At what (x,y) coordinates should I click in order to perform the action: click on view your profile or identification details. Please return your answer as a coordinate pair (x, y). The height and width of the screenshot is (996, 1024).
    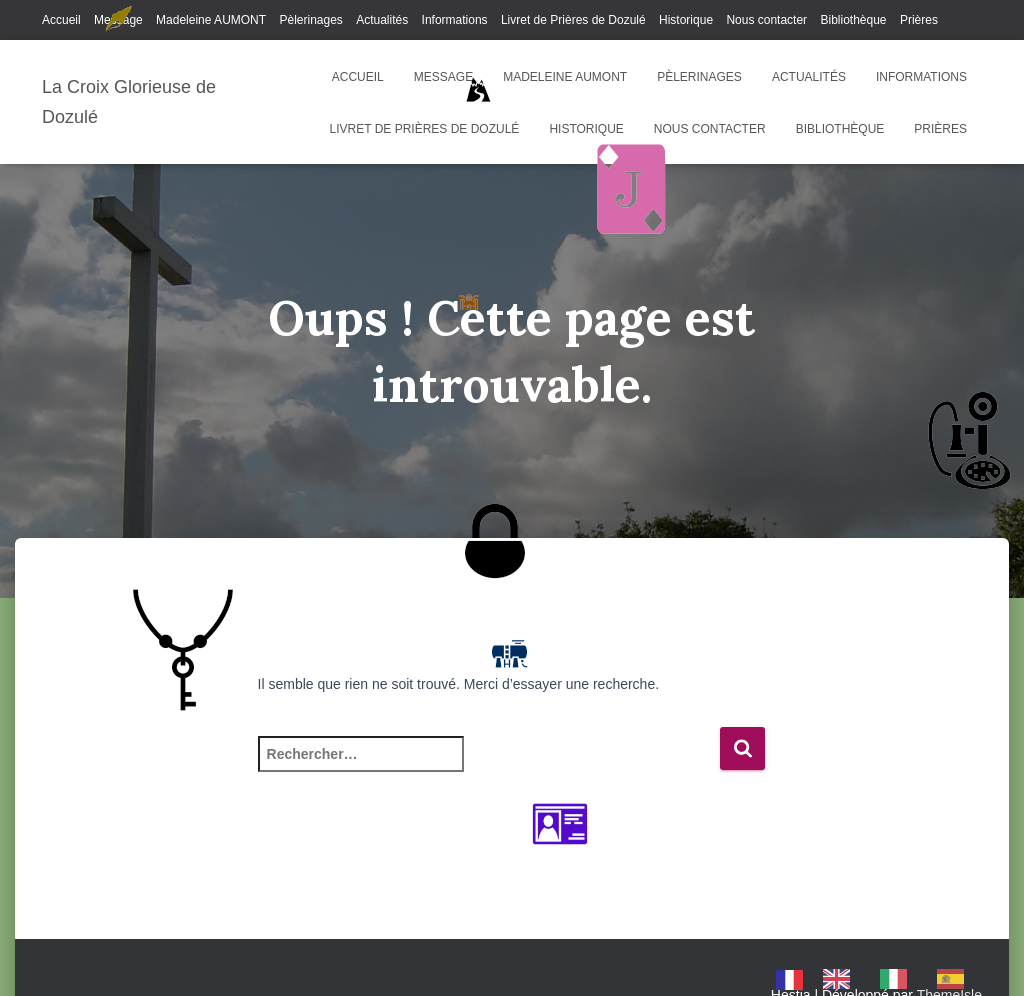
    Looking at the image, I should click on (560, 823).